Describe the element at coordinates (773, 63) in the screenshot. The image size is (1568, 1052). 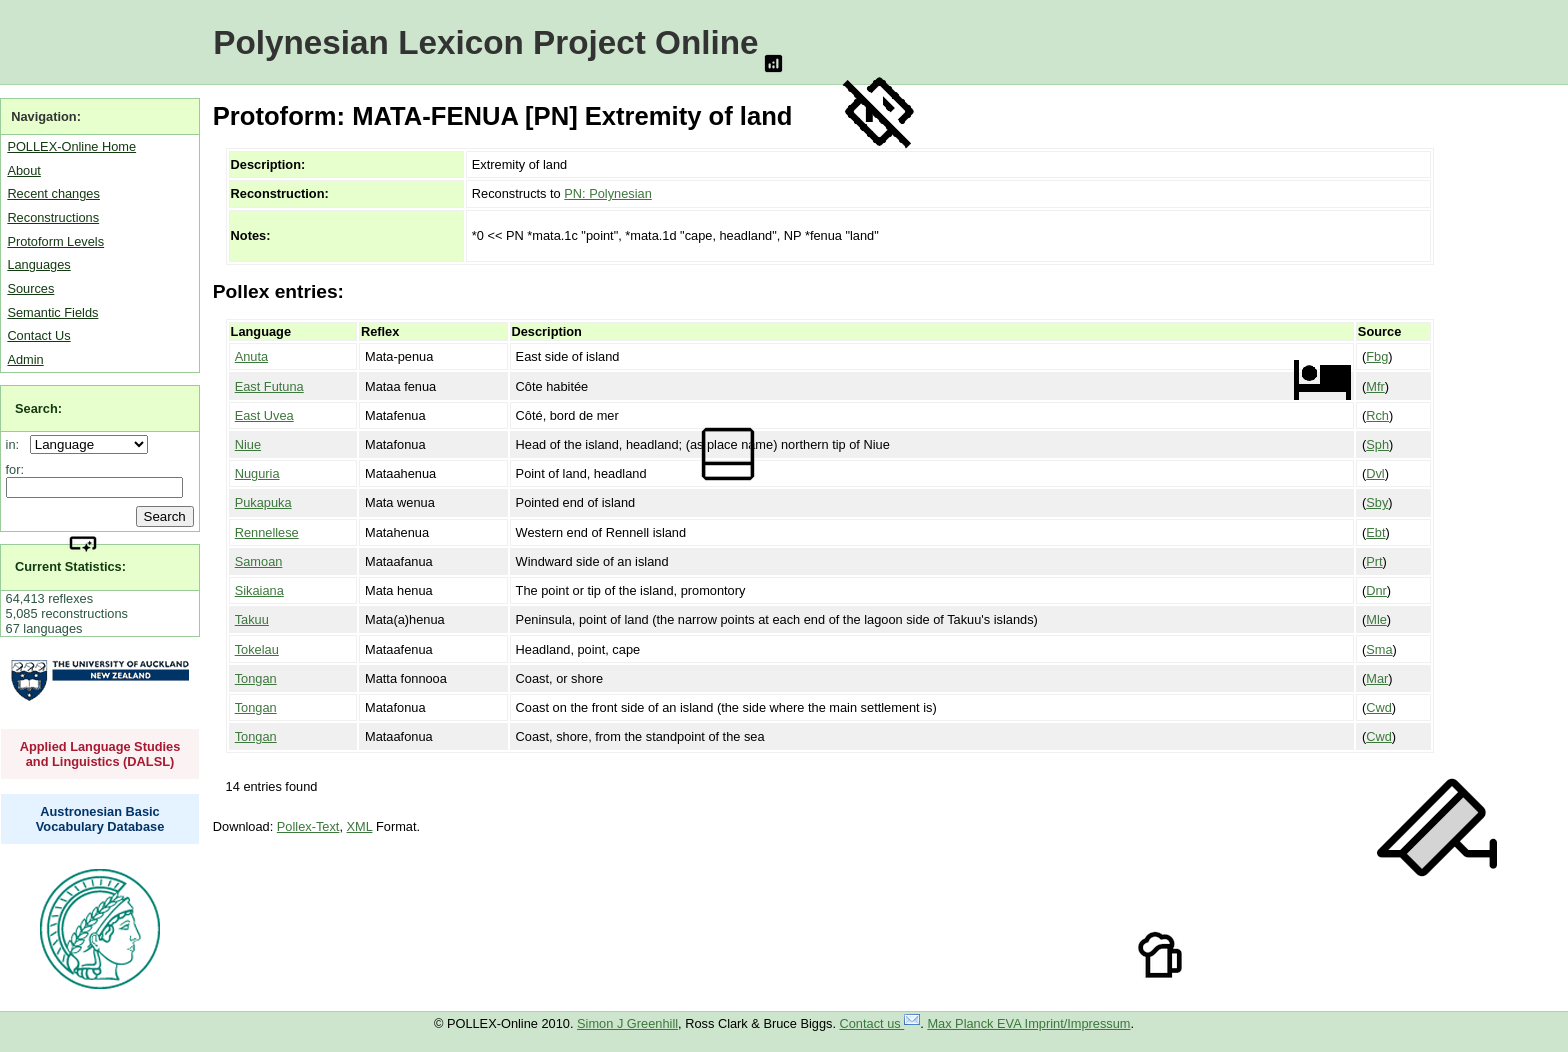
I see `view analytics and statistics` at that location.